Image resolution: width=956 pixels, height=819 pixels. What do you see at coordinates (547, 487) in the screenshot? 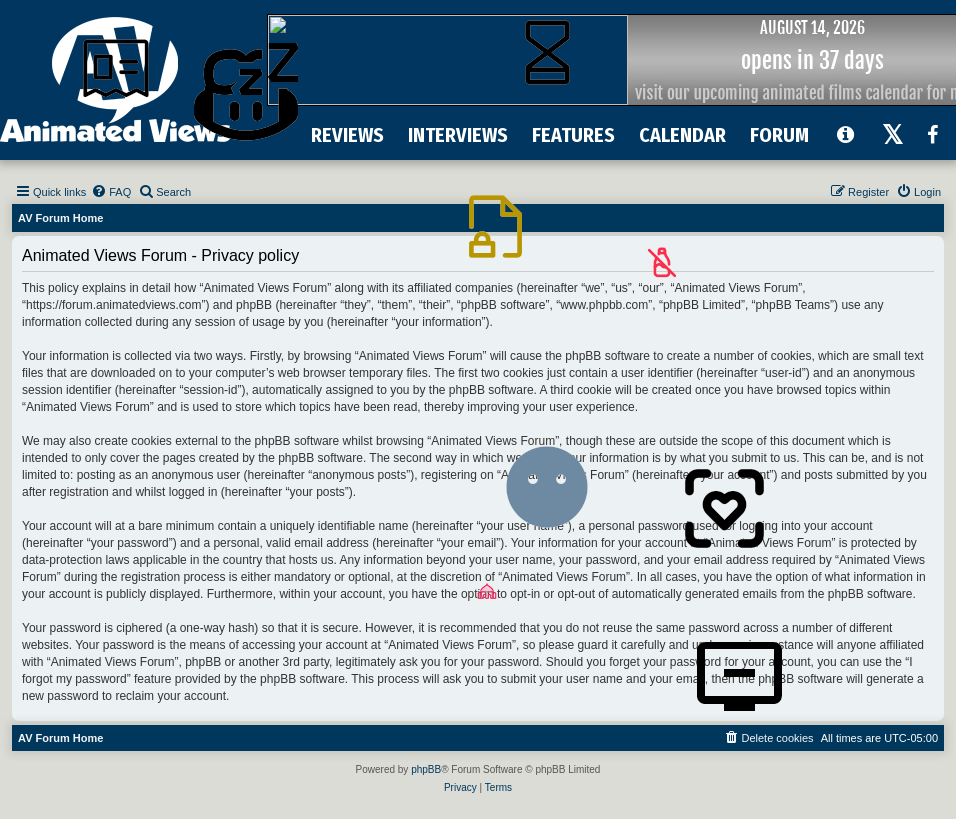
I see `a neutral or blank emoji reaction` at bounding box center [547, 487].